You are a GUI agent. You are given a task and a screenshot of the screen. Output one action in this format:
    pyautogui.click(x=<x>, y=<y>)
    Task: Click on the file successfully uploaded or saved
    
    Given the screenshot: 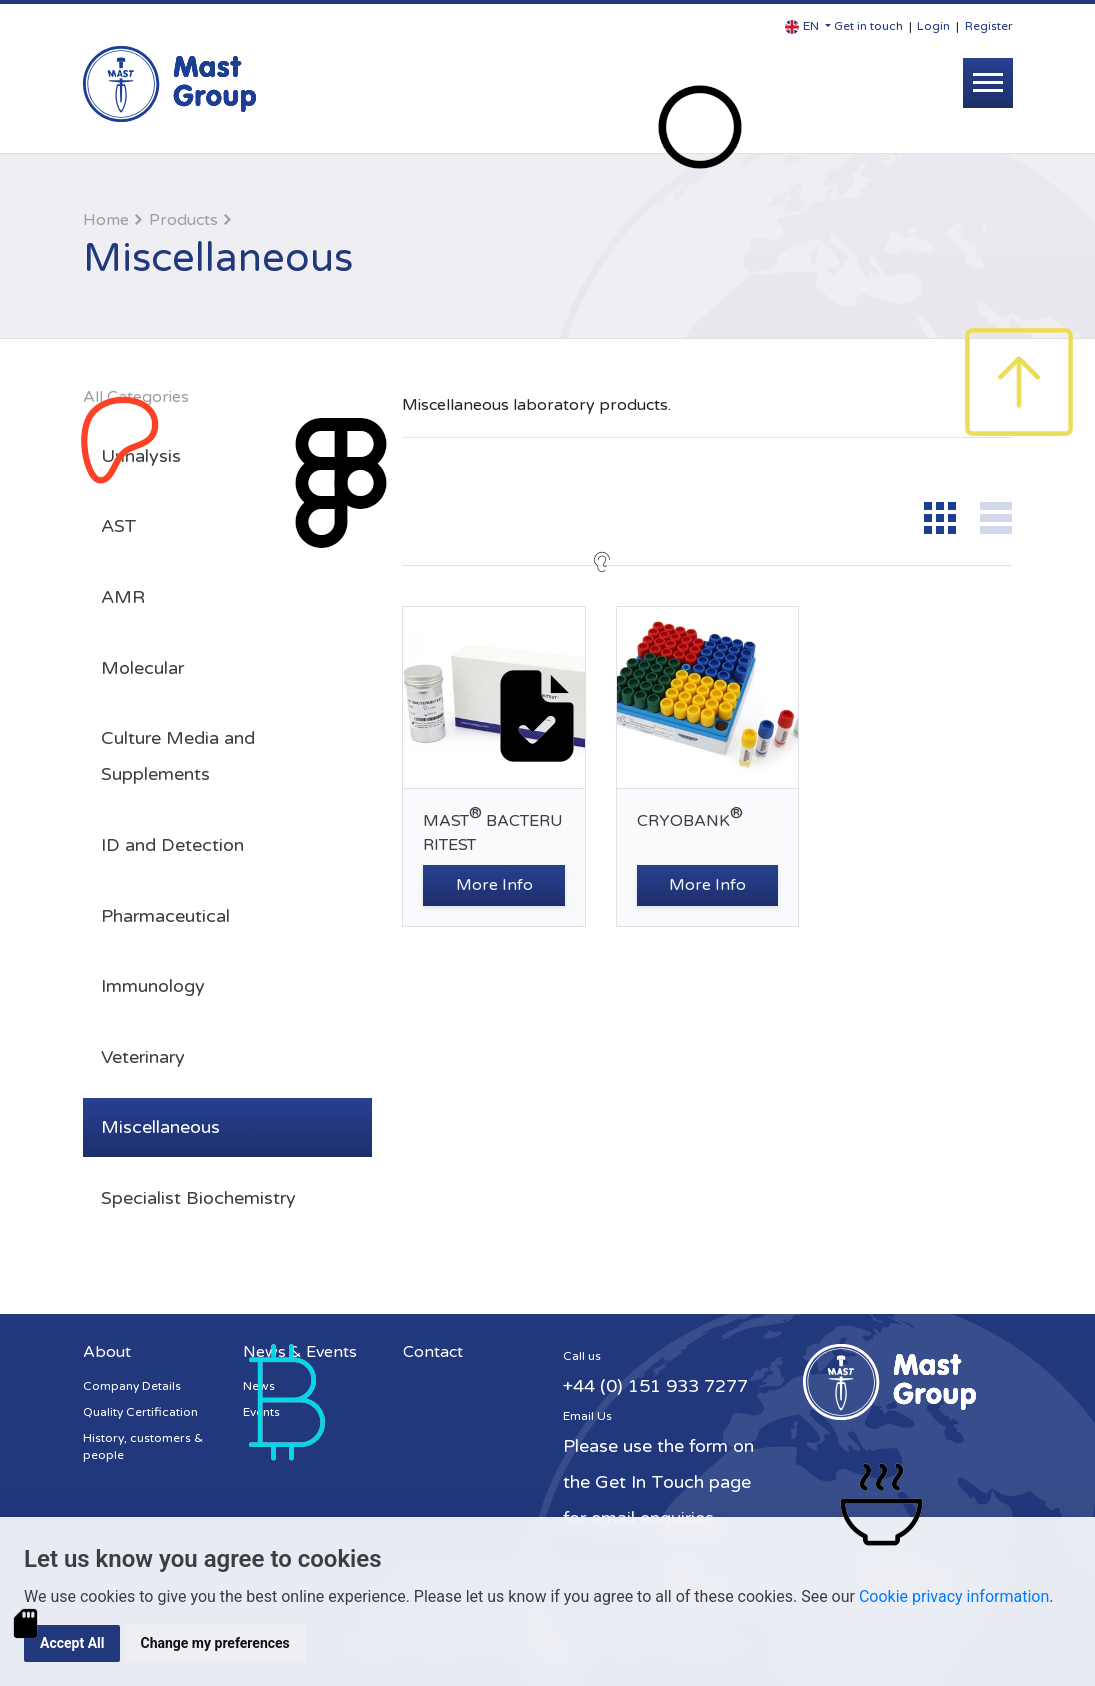 What is the action you would take?
    pyautogui.click(x=537, y=716)
    